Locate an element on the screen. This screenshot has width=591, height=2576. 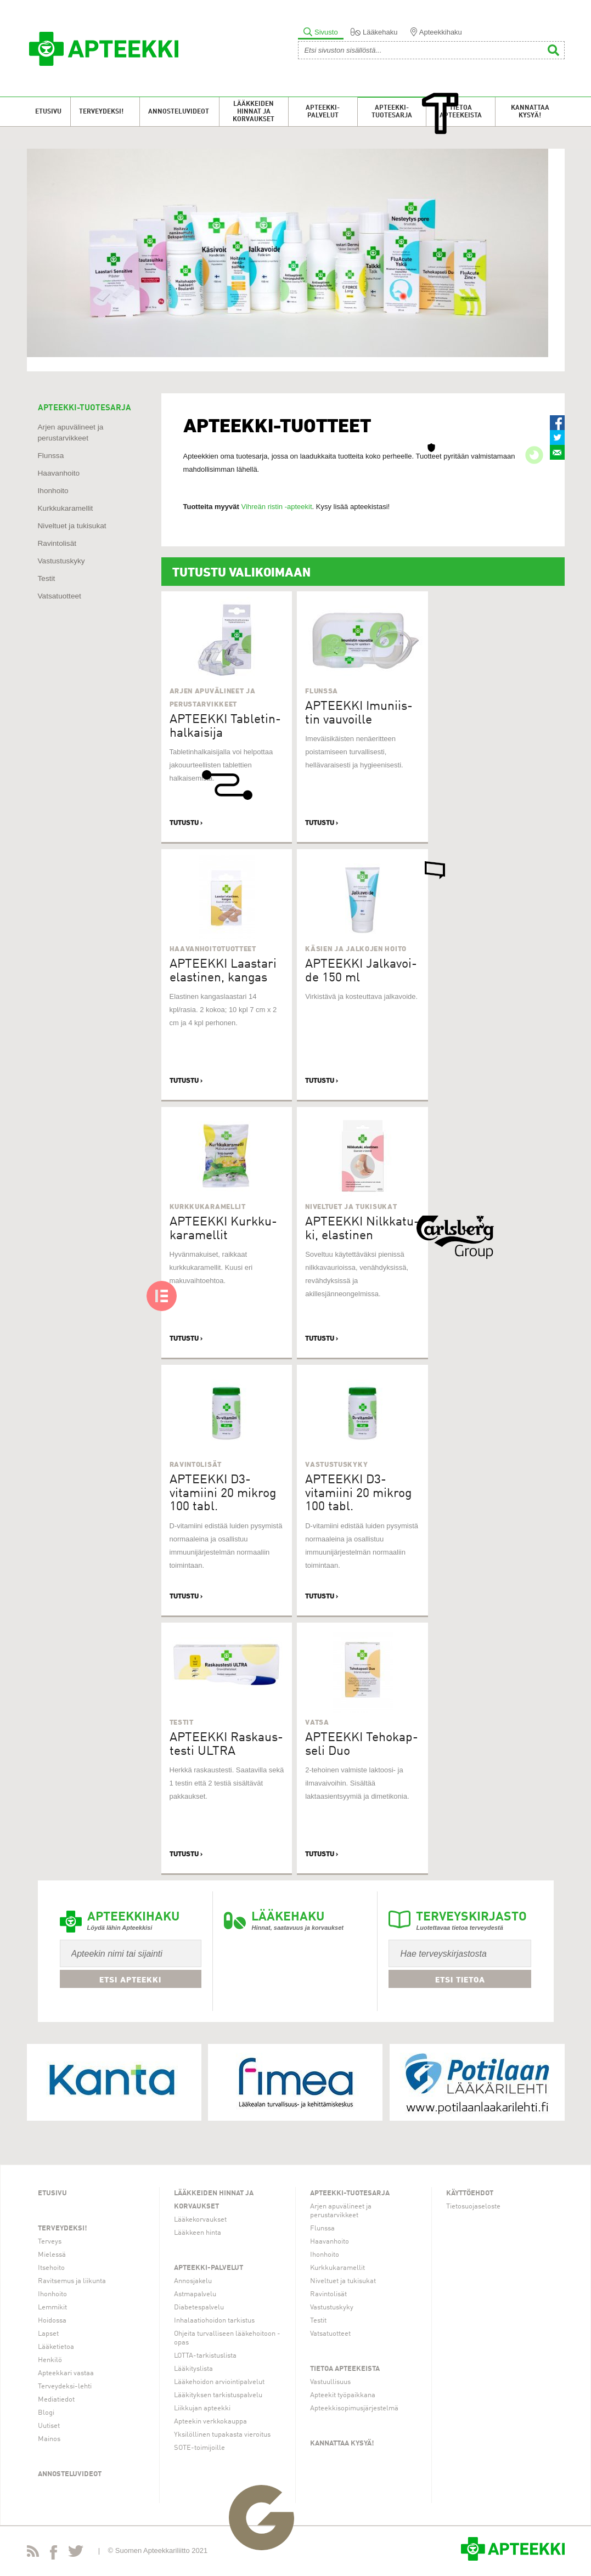
access design or building tools is located at coordinates (441, 112).